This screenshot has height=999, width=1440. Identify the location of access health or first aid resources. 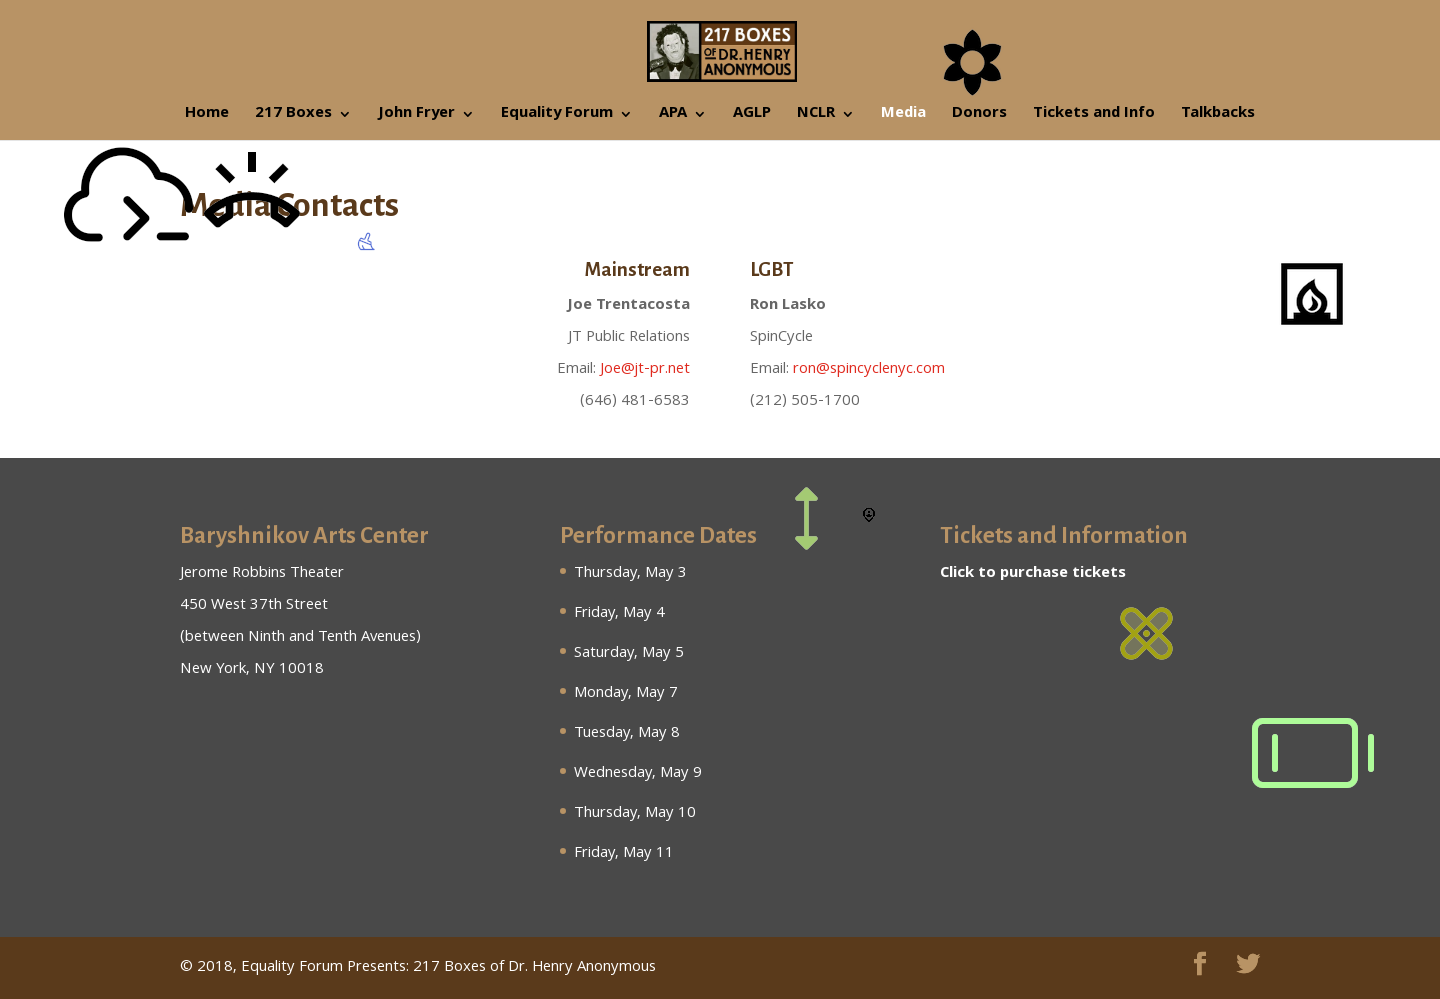
(1146, 633).